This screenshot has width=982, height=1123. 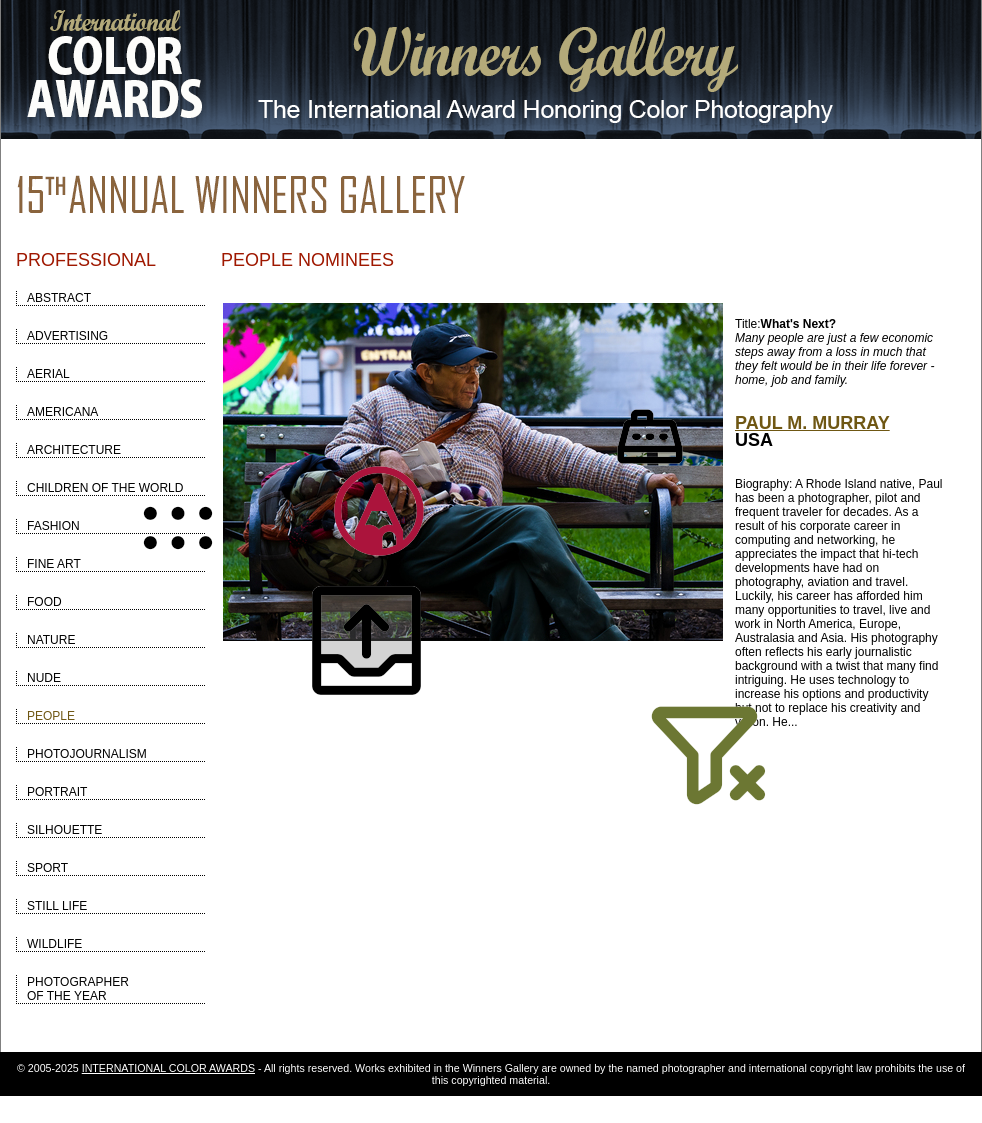 What do you see at coordinates (366, 640) in the screenshot?
I see `upload a file from your device` at bounding box center [366, 640].